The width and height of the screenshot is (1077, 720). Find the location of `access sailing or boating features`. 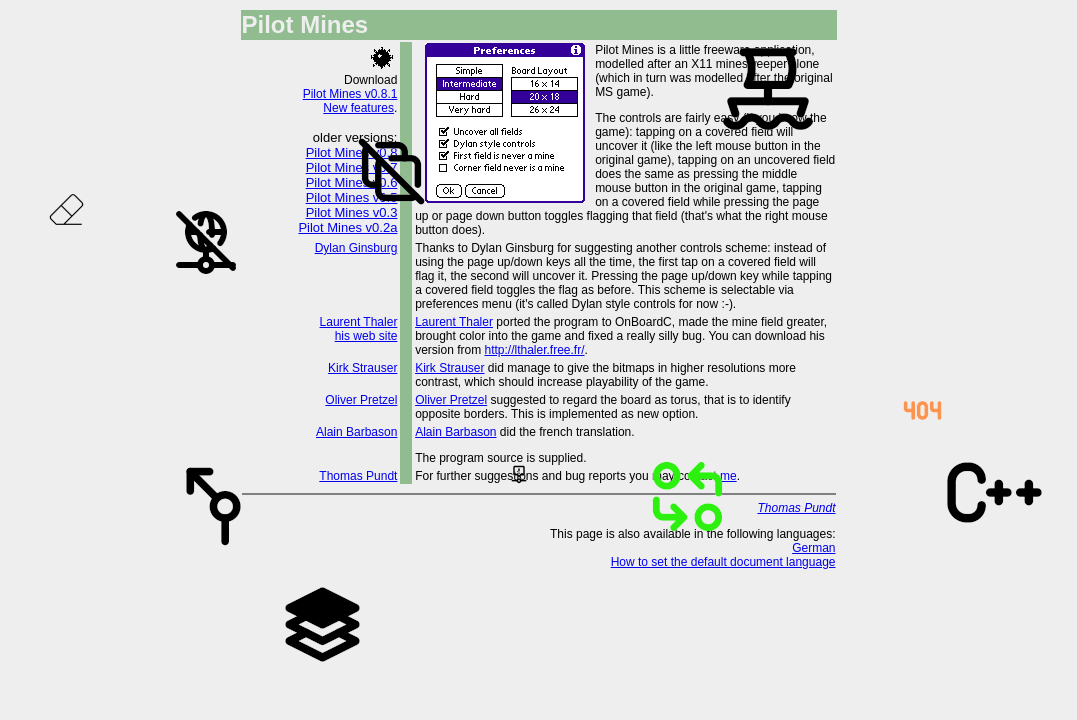

access sailing or boating features is located at coordinates (768, 89).